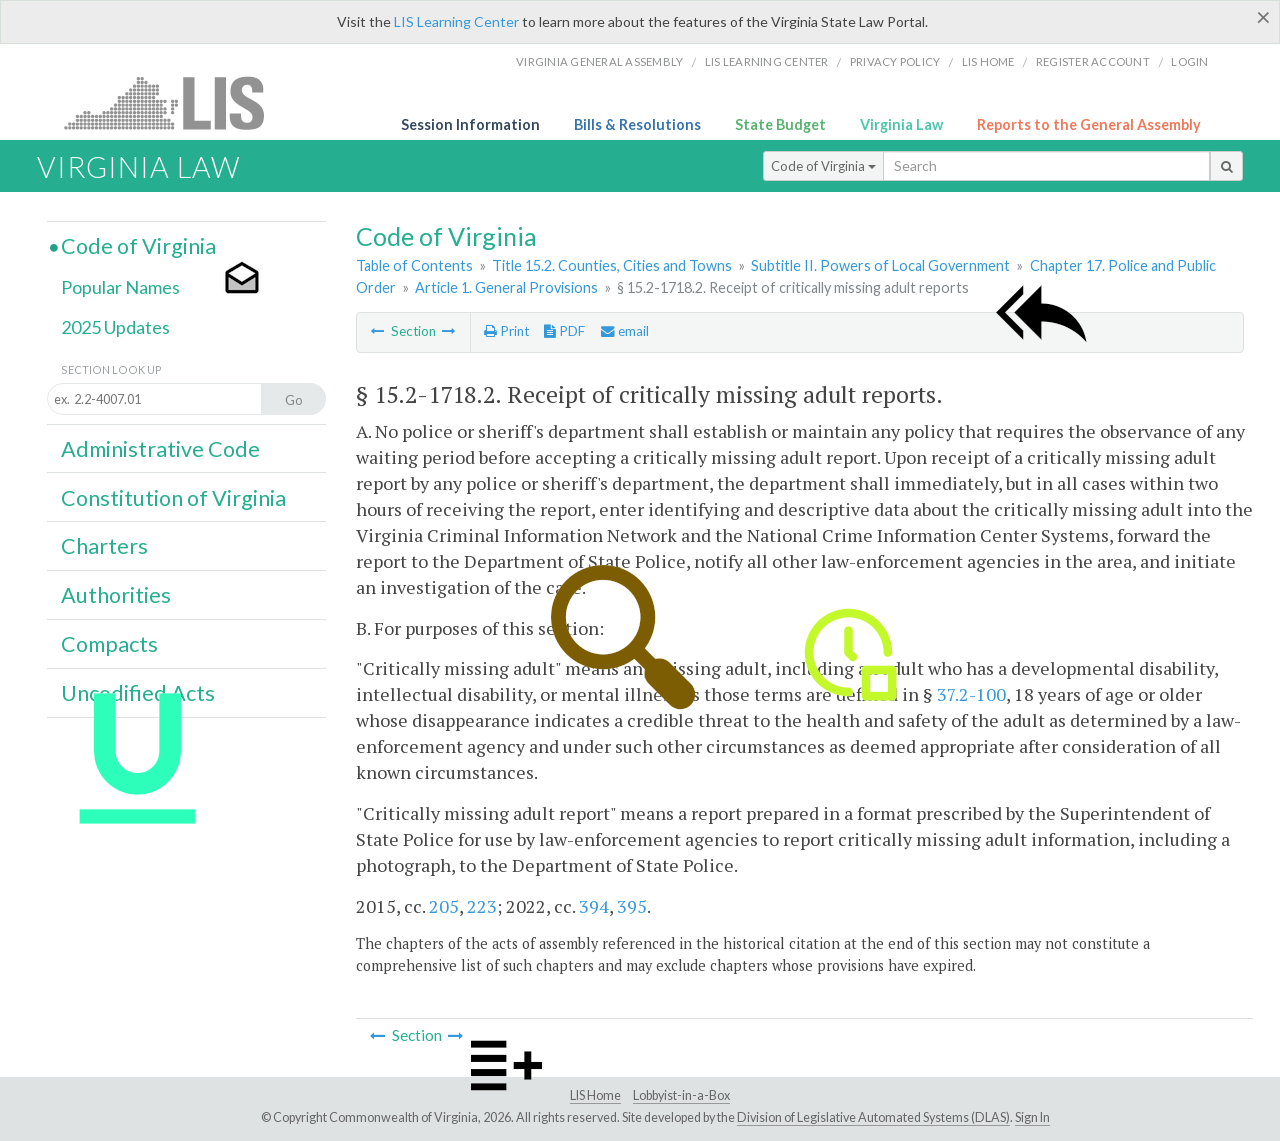  What do you see at coordinates (848, 652) in the screenshot?
I see `stop a running timer` at bounding box center [848, 652].